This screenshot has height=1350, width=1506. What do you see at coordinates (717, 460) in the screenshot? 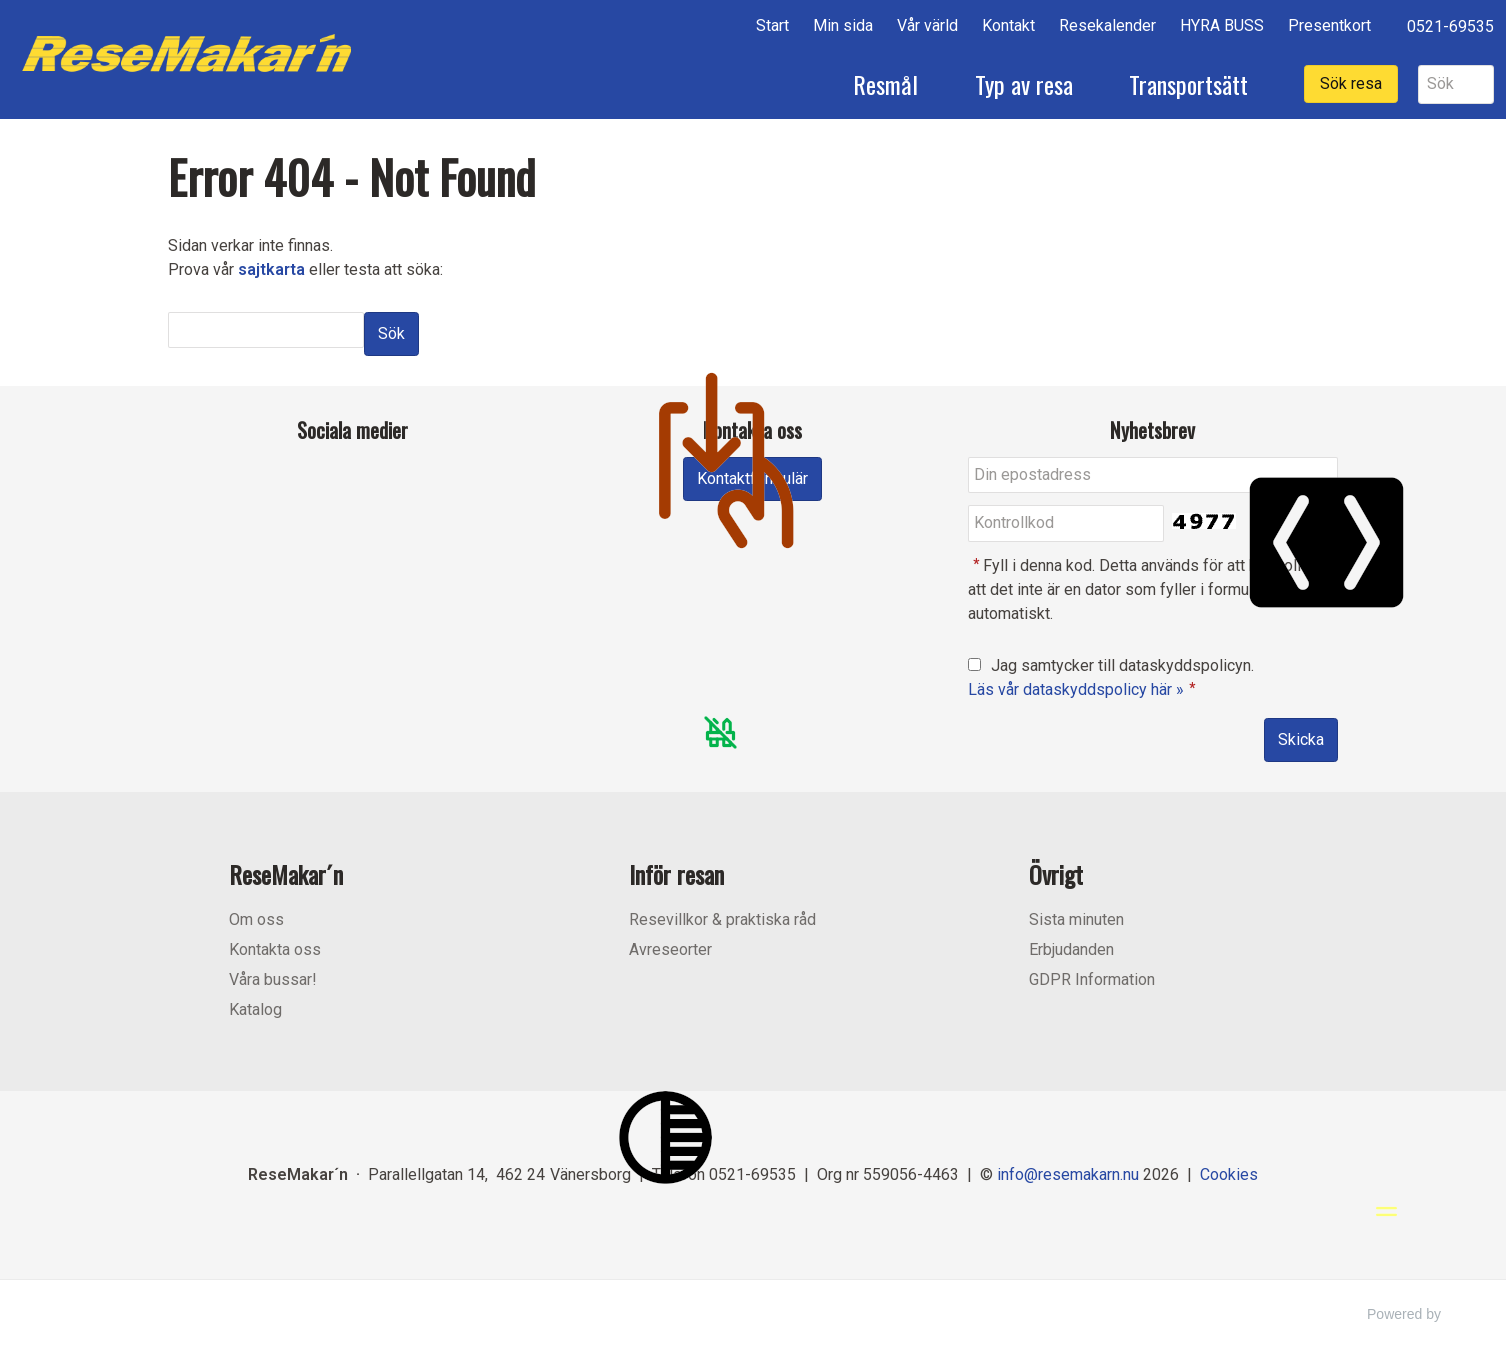
I see `withdraw funds or cash out` at bounding box center [717, 460].